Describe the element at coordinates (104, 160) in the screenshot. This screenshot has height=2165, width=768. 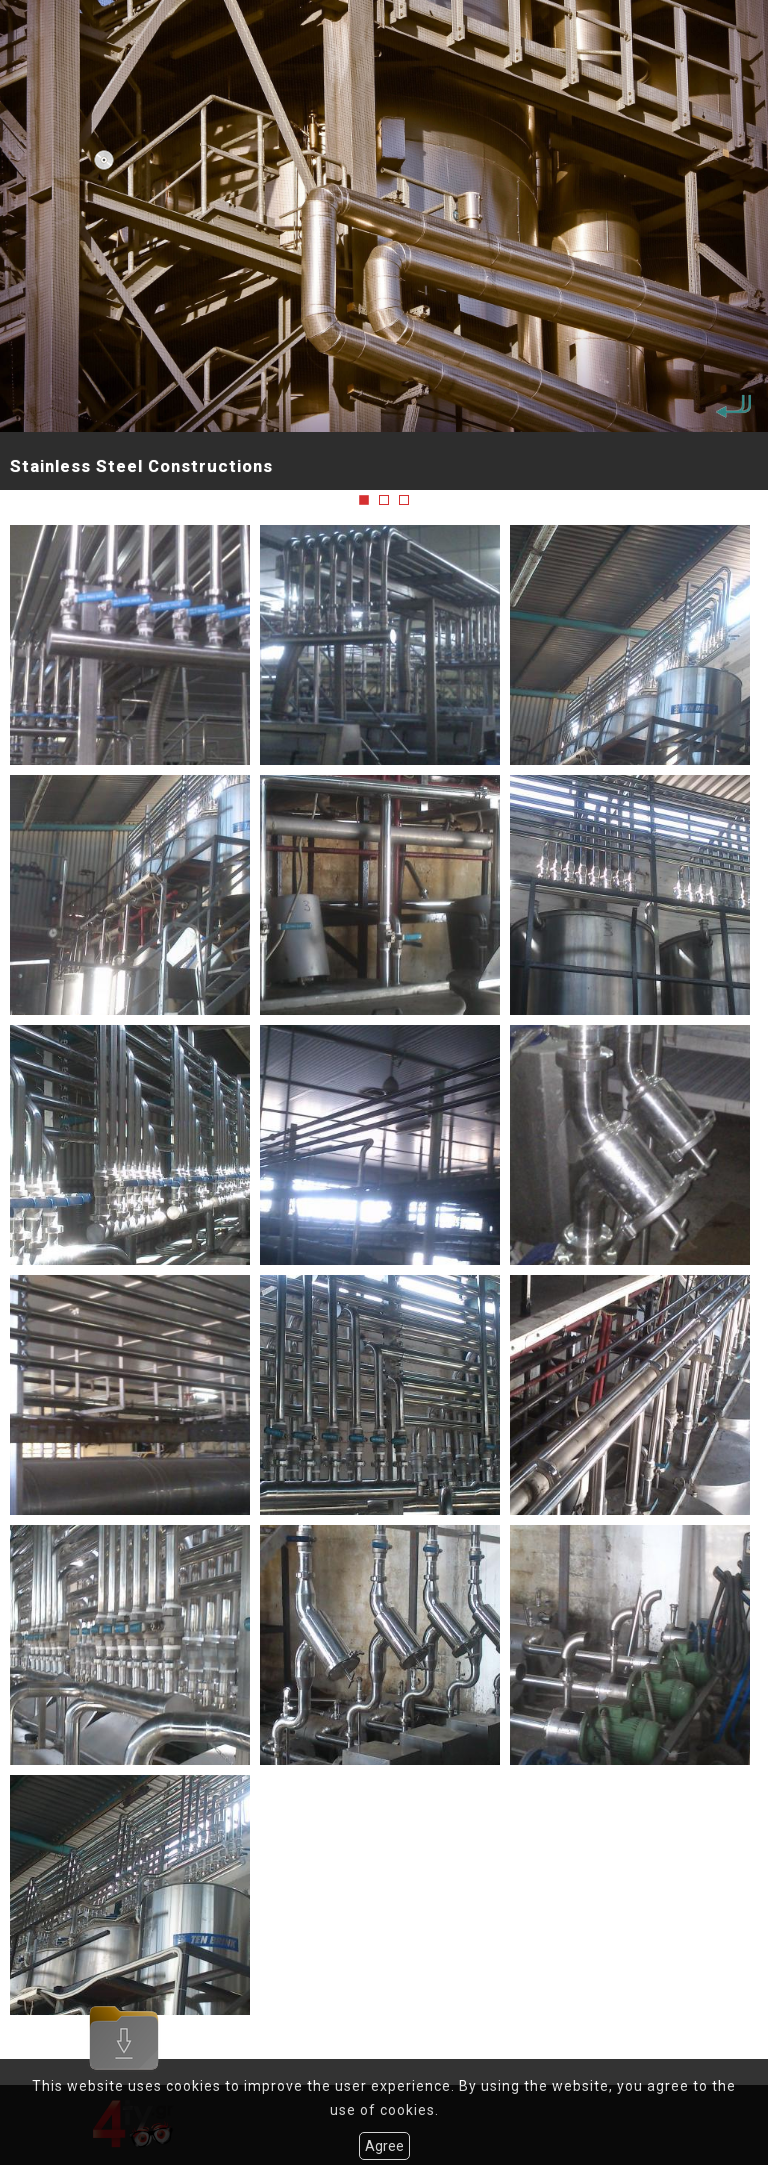
I see `access cd/dvd drive` at that location.